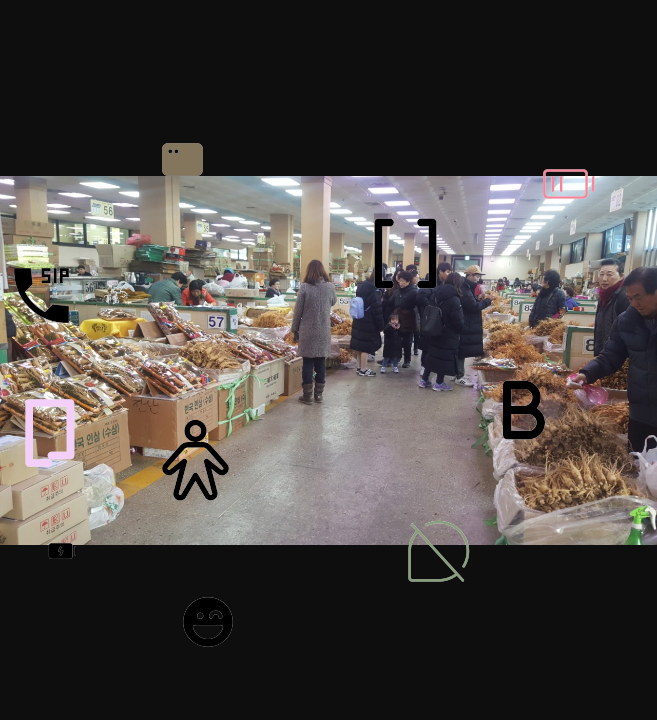 This screenshot has width=657, height=720. I want to click on apply bold formatting to selected text, so click(524, 410).